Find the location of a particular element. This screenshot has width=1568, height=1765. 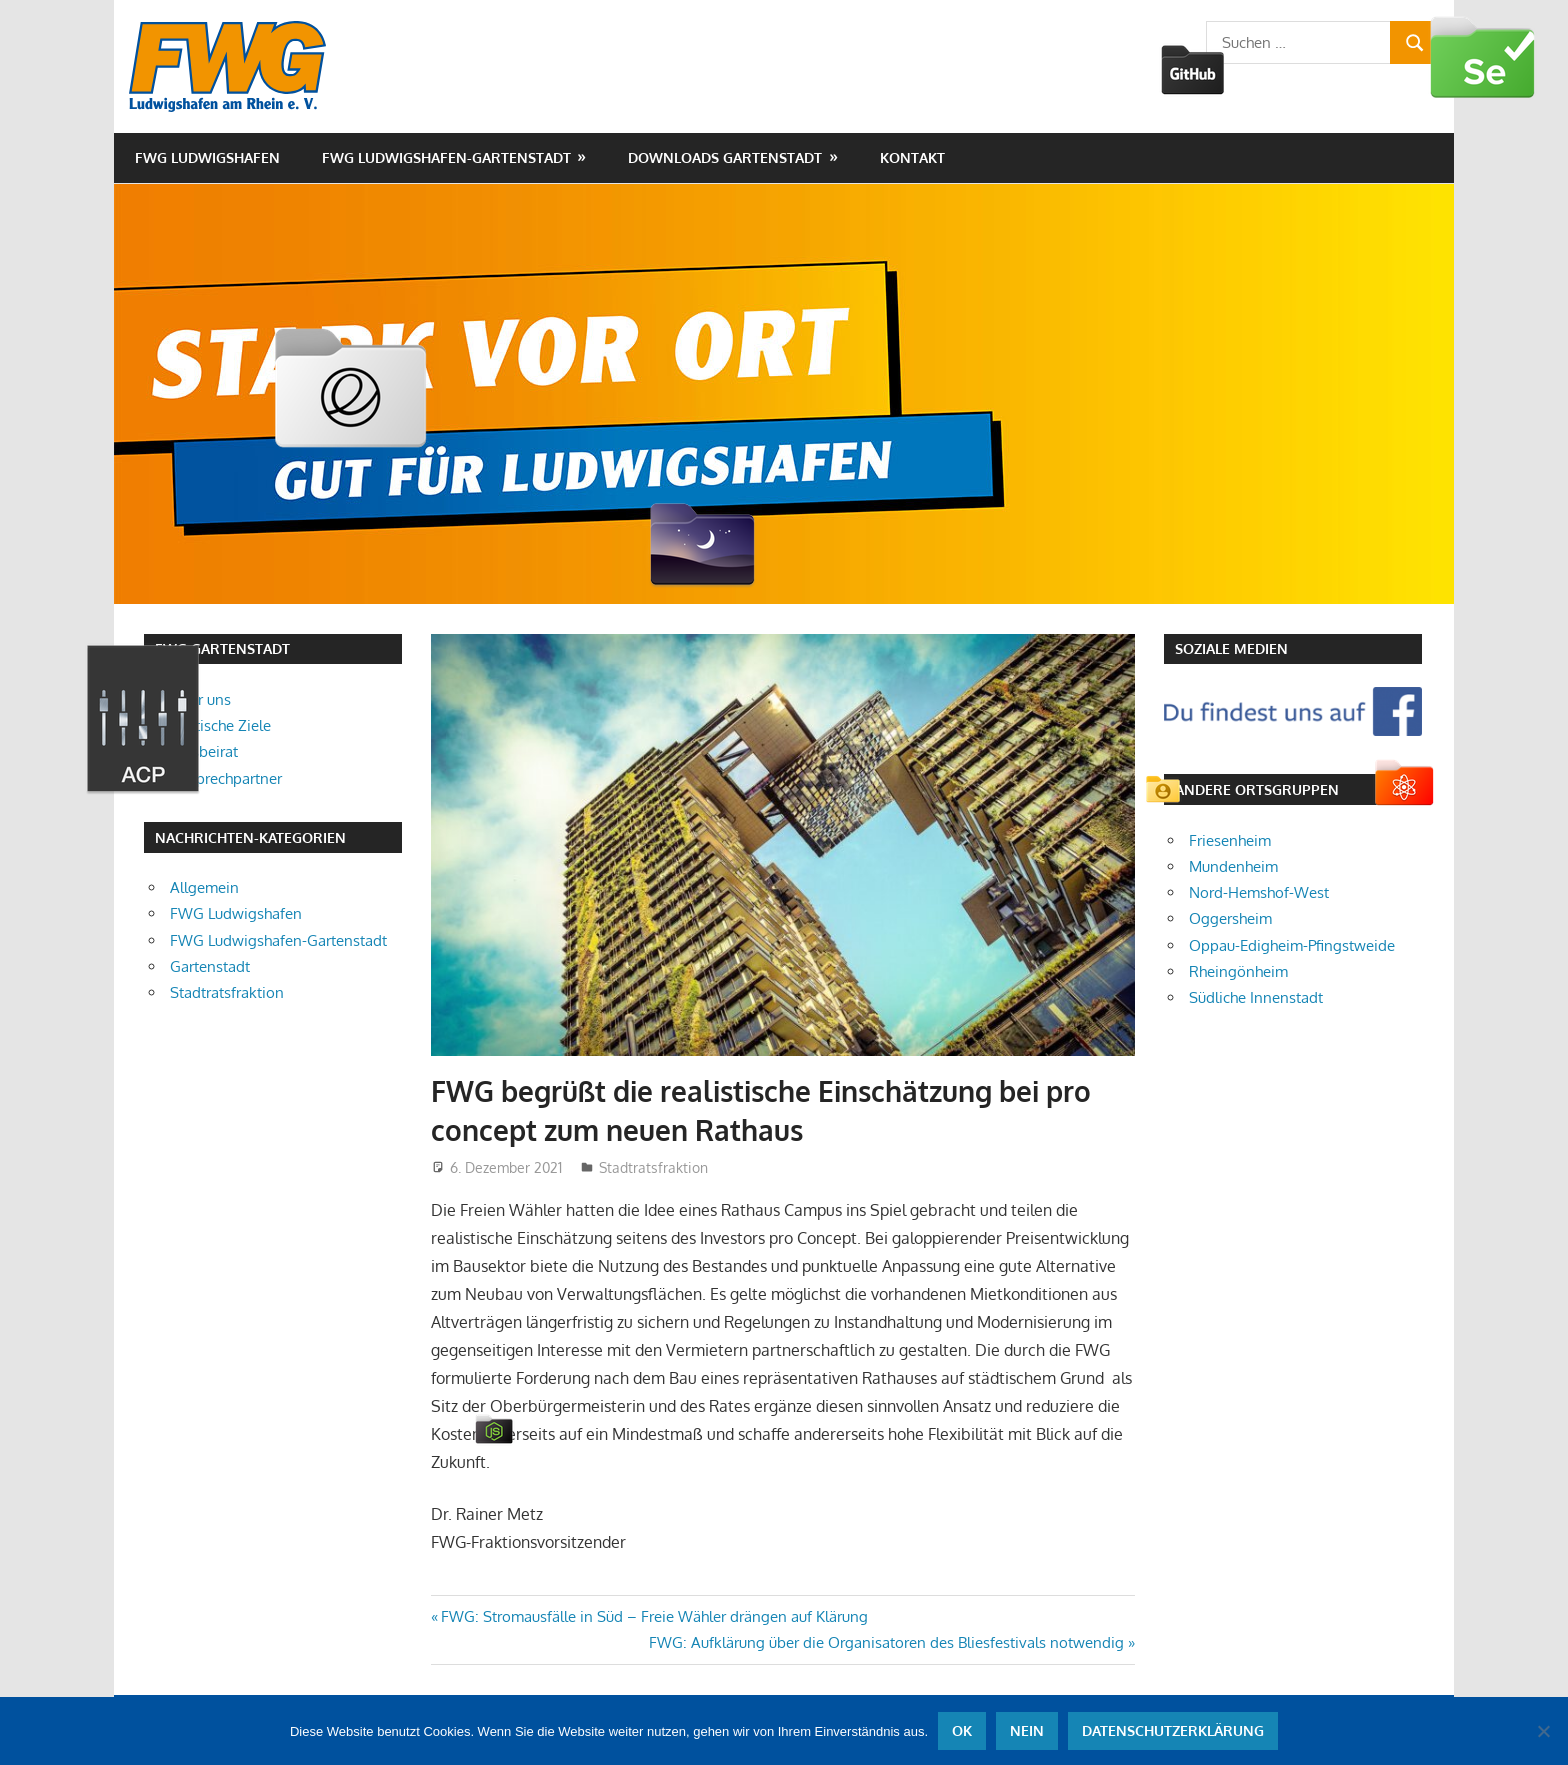

open your contacts folder is located at coordinates (1163, 790).